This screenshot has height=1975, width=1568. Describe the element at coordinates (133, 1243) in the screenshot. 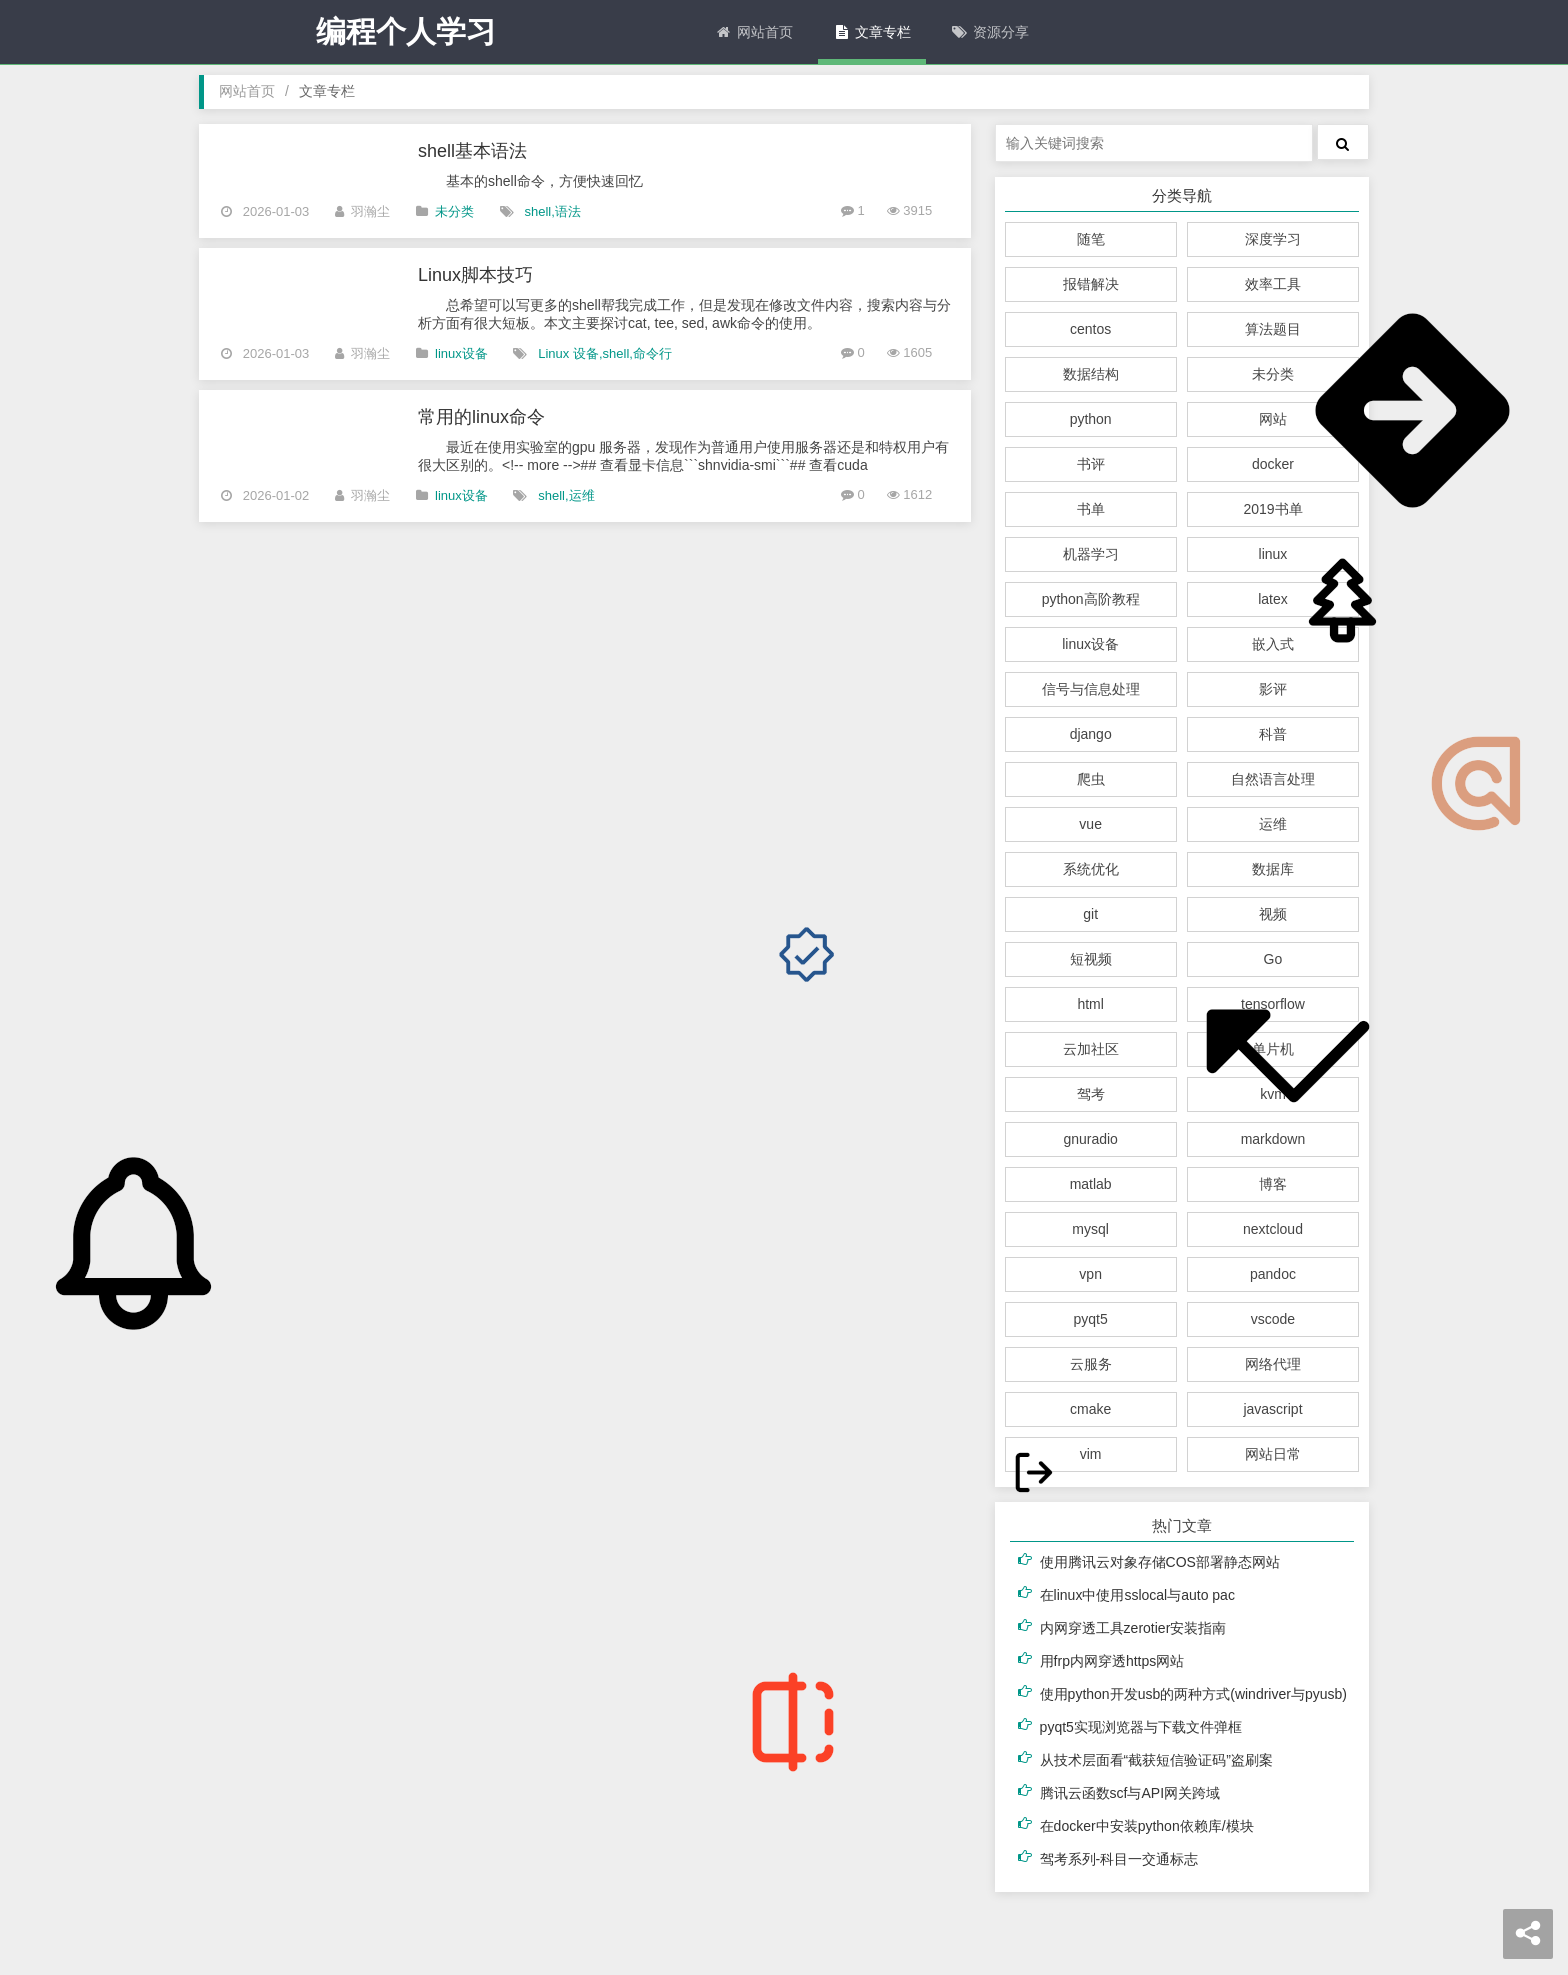

I see `view notifications` at that location.